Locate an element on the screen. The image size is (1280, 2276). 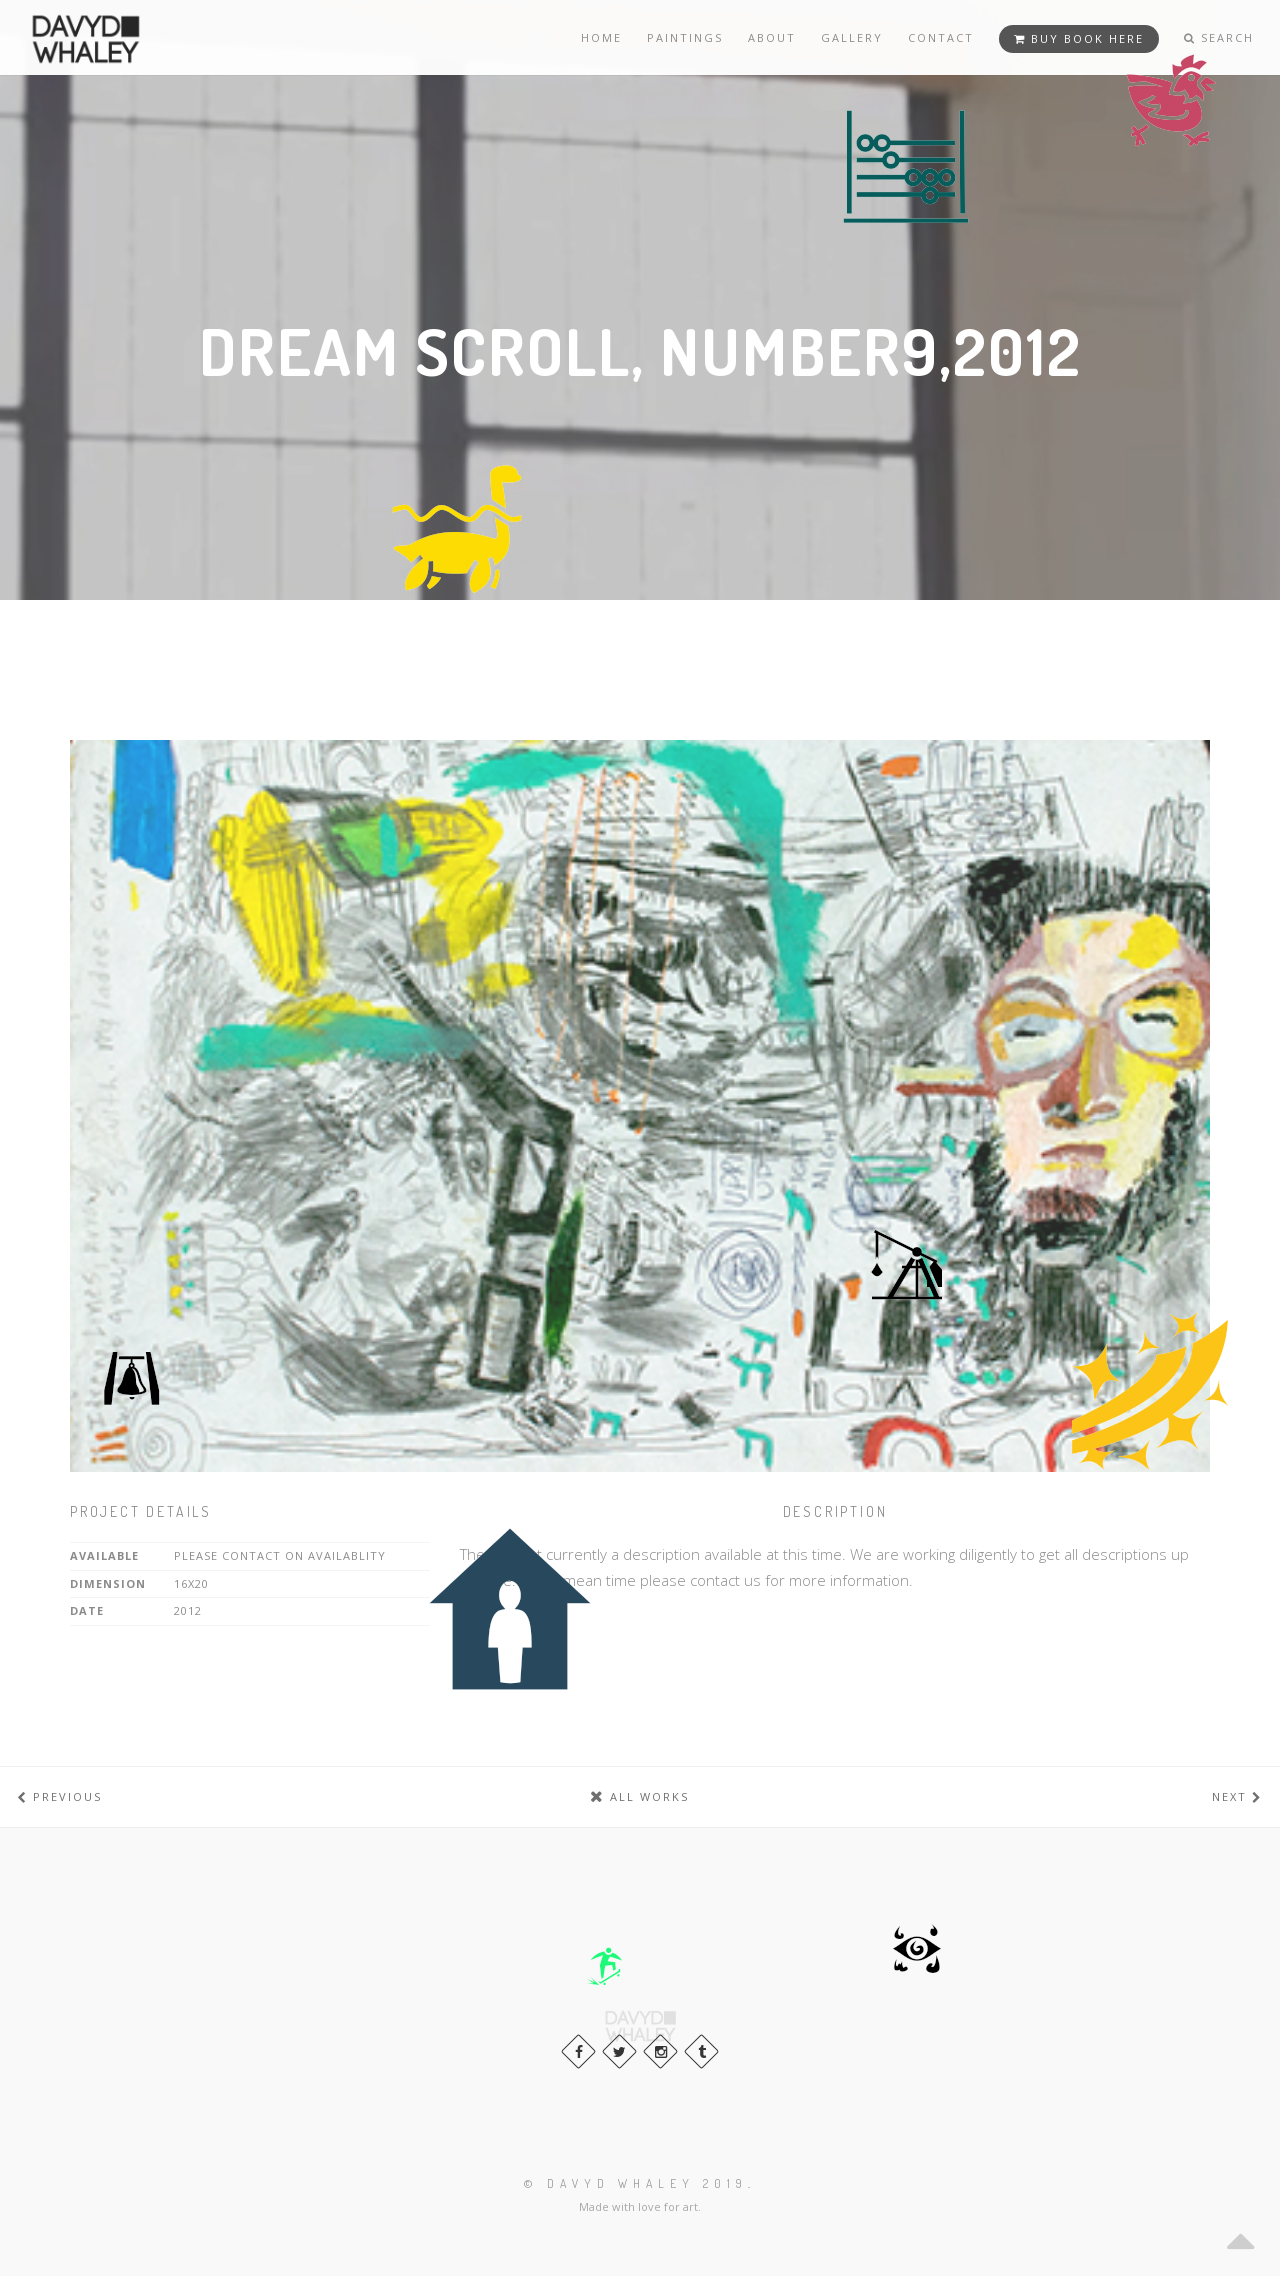
open calculator or counting tool is located at coordinates (906, 160).